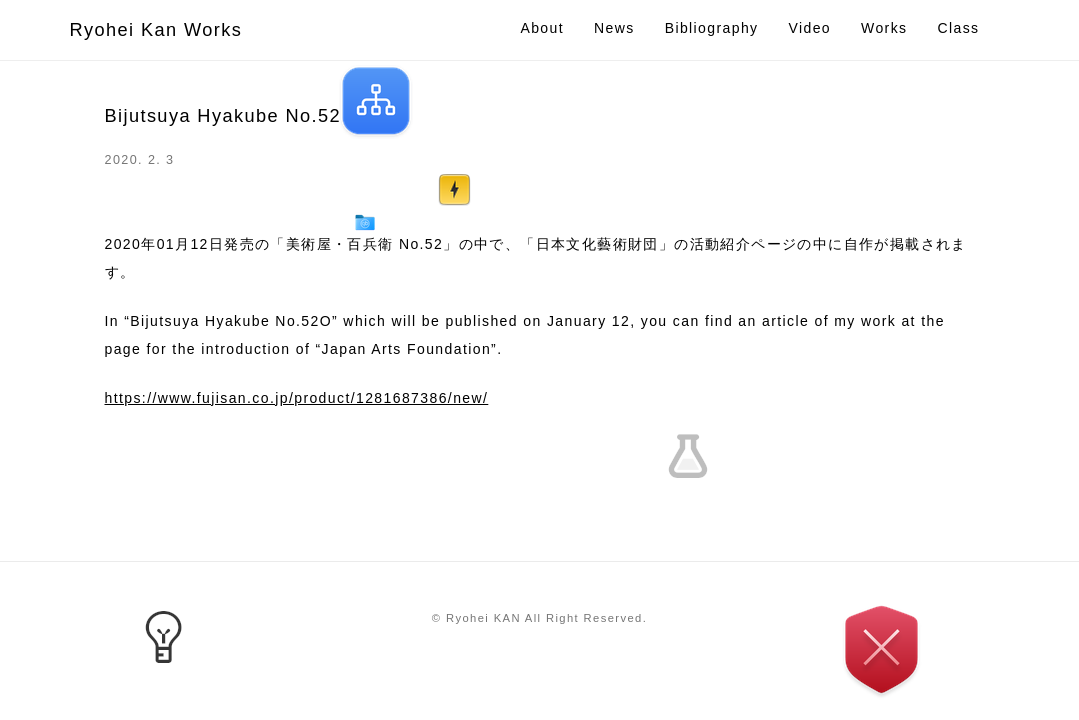 This screenshot has height=720, width=1079. I want to click on open science or laboratory applications, so click(688, 456).